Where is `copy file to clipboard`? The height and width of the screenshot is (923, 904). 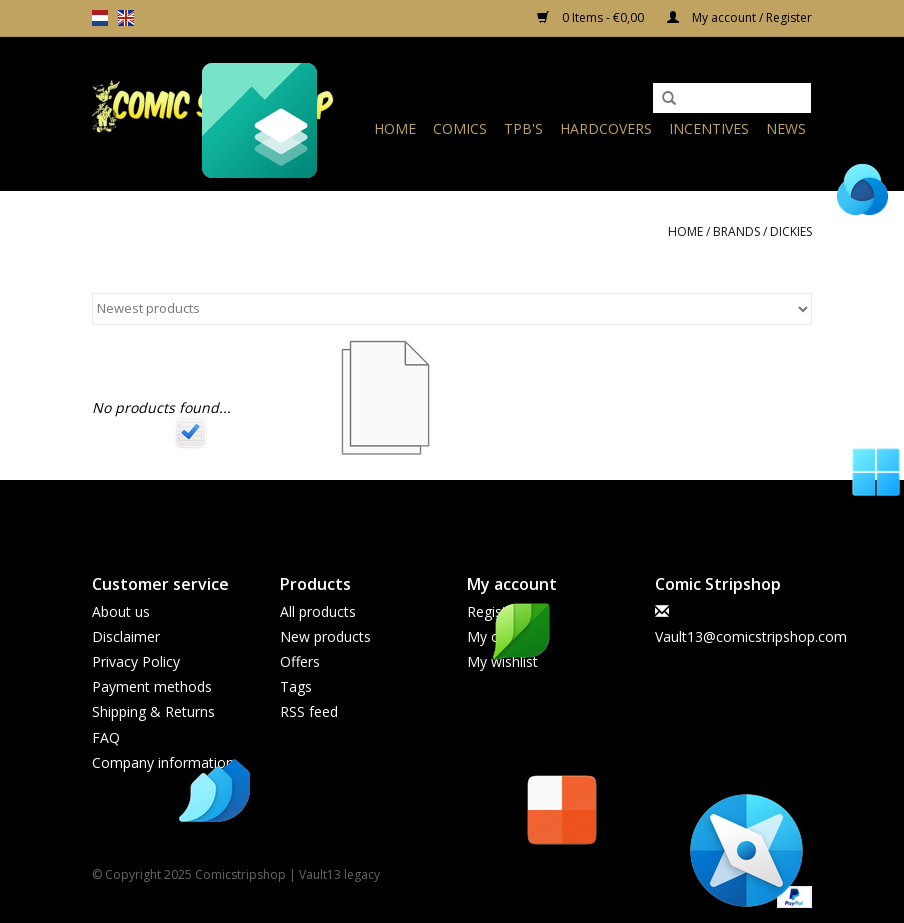
copy file to clipboard is located at coordinates (386, 398).